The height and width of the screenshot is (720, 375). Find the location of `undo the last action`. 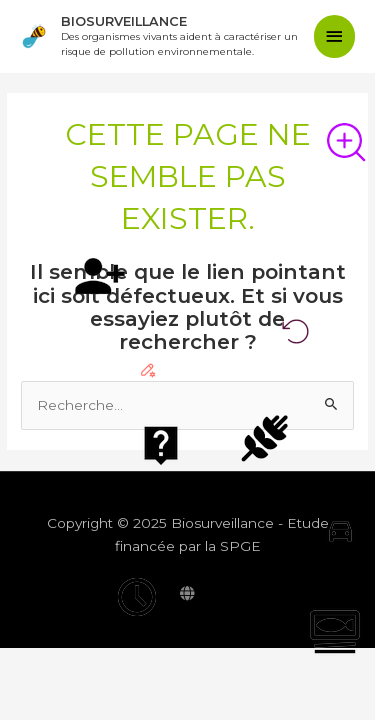

undo the last action is located at coordinates (296, 331).